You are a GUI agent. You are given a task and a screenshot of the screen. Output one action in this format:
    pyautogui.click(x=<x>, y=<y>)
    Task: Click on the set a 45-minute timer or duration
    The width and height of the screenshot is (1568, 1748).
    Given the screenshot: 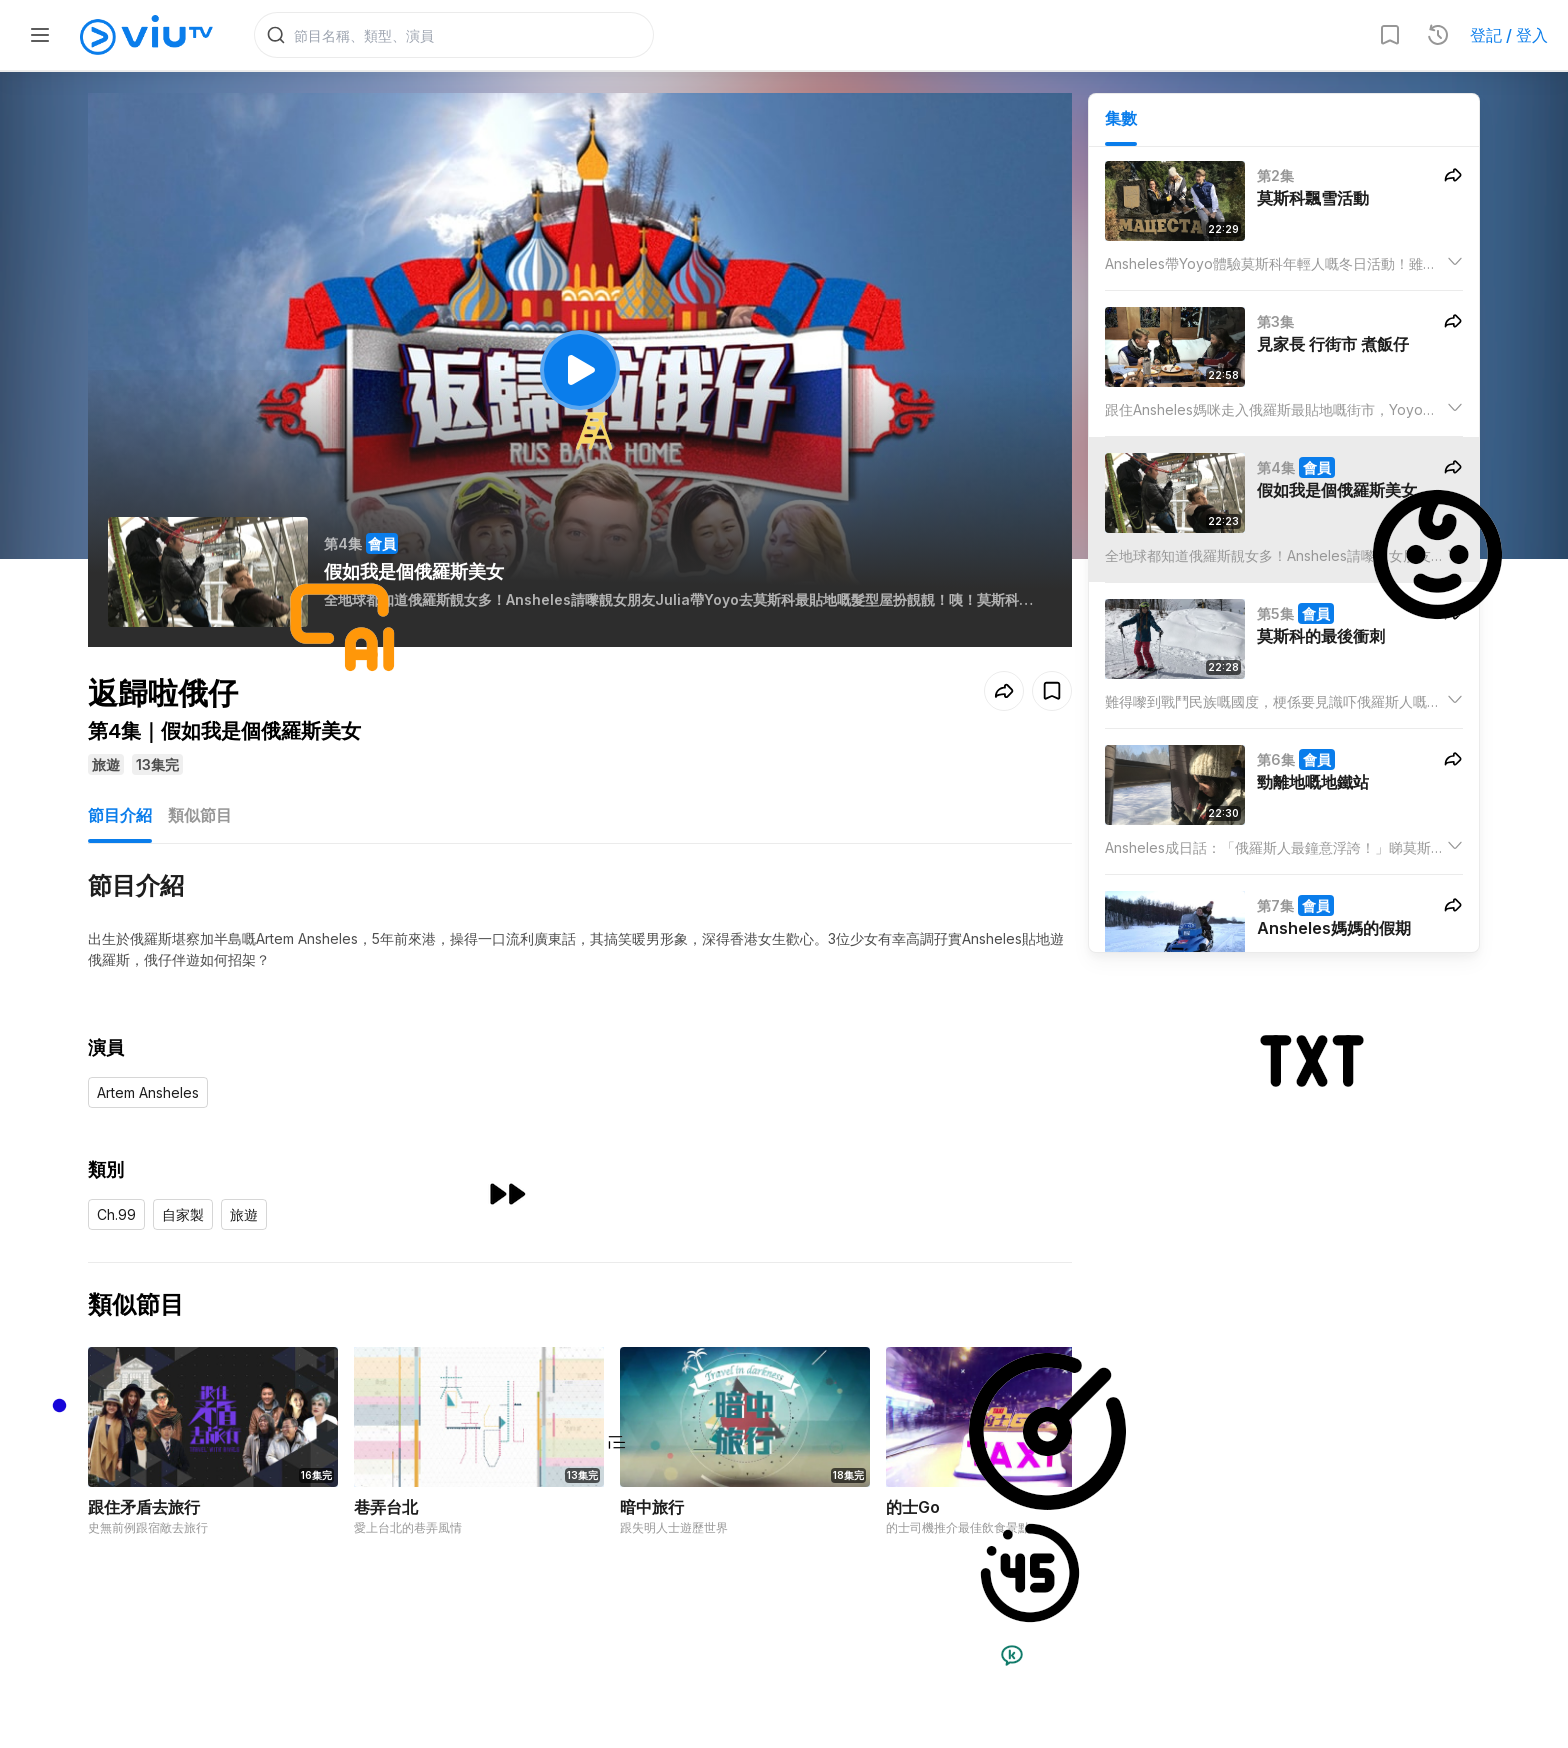 What is the action you would take?
    pyautogui.click(x=1030, y=1573)
    